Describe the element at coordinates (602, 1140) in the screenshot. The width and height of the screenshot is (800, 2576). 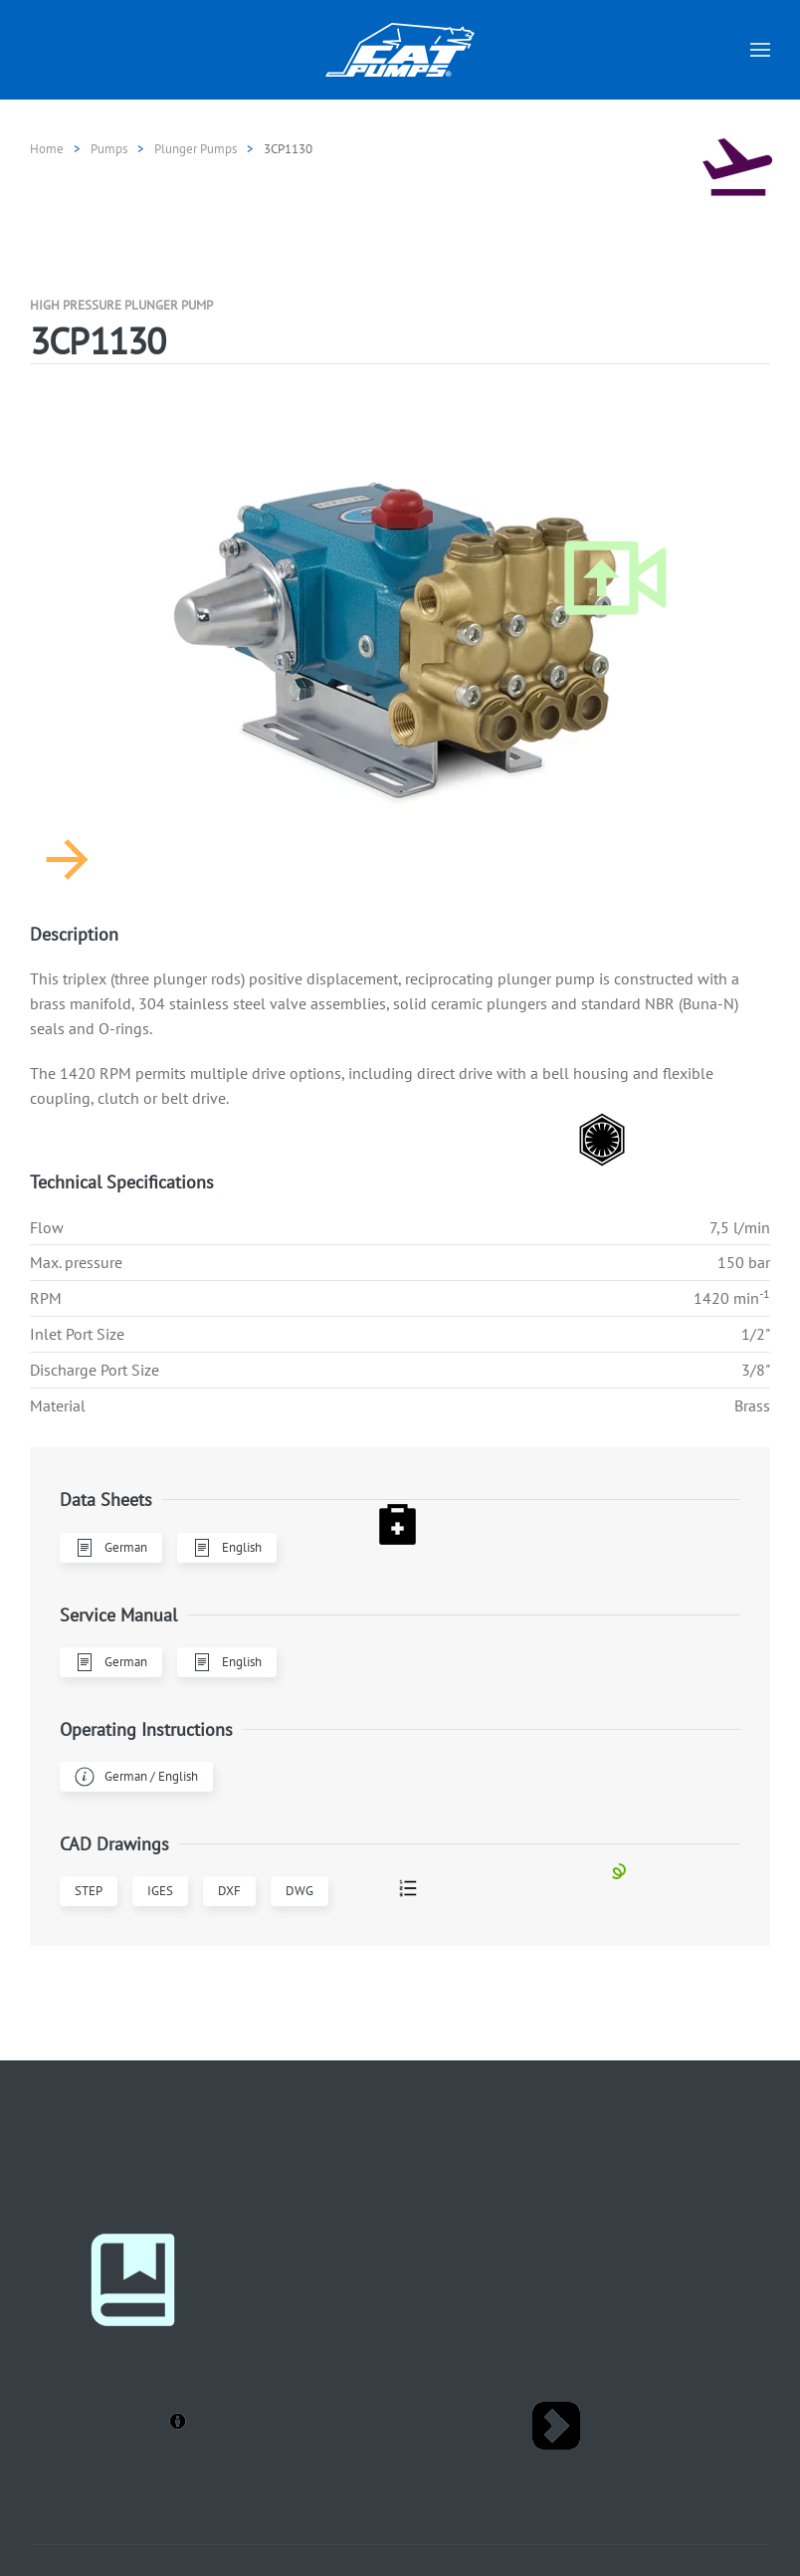
I see `First Order logo from Star Wars franchise` at that location.